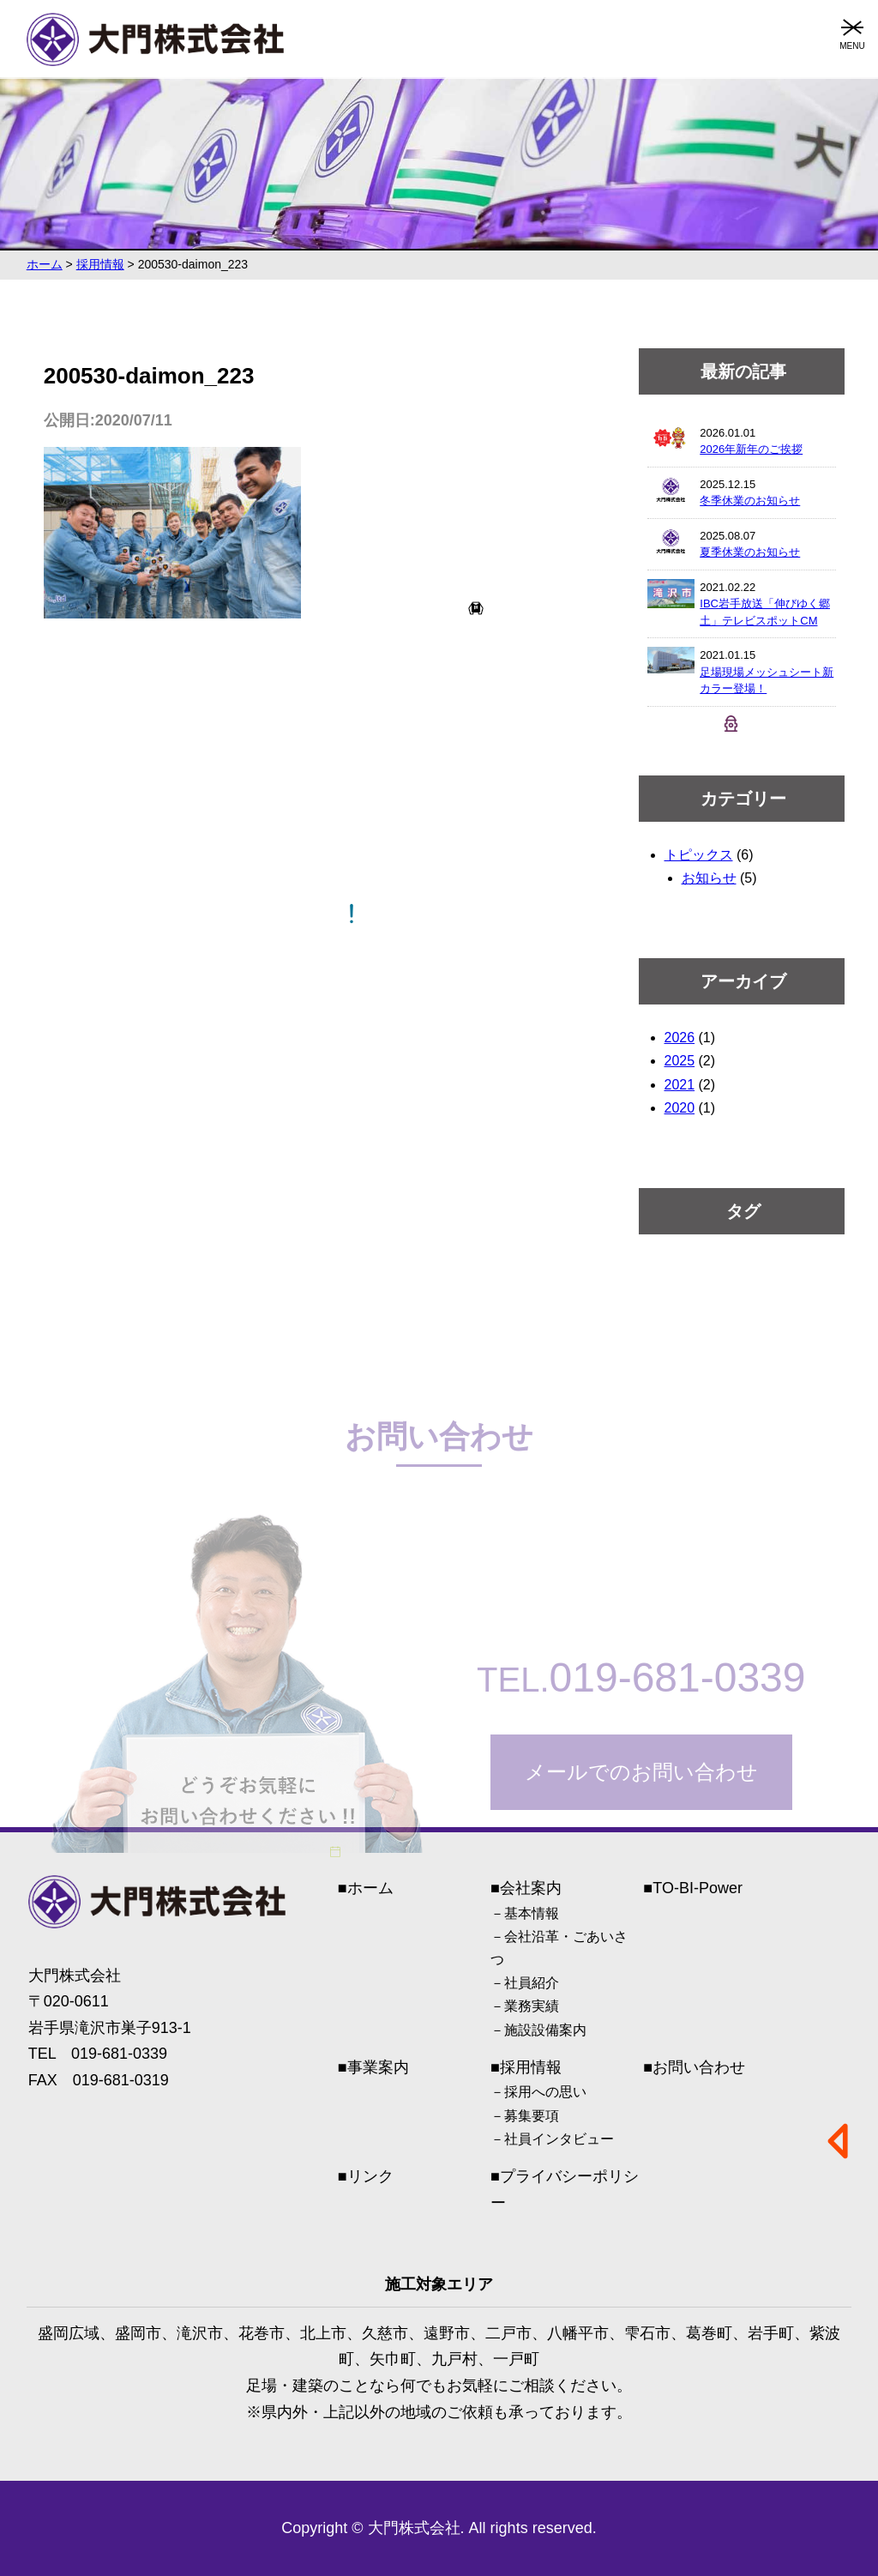 The image size is (878, 2576). Describe the element at coordinates (731, 723) in the screenshot. I see `indicates fire safety equipment location` at that location.